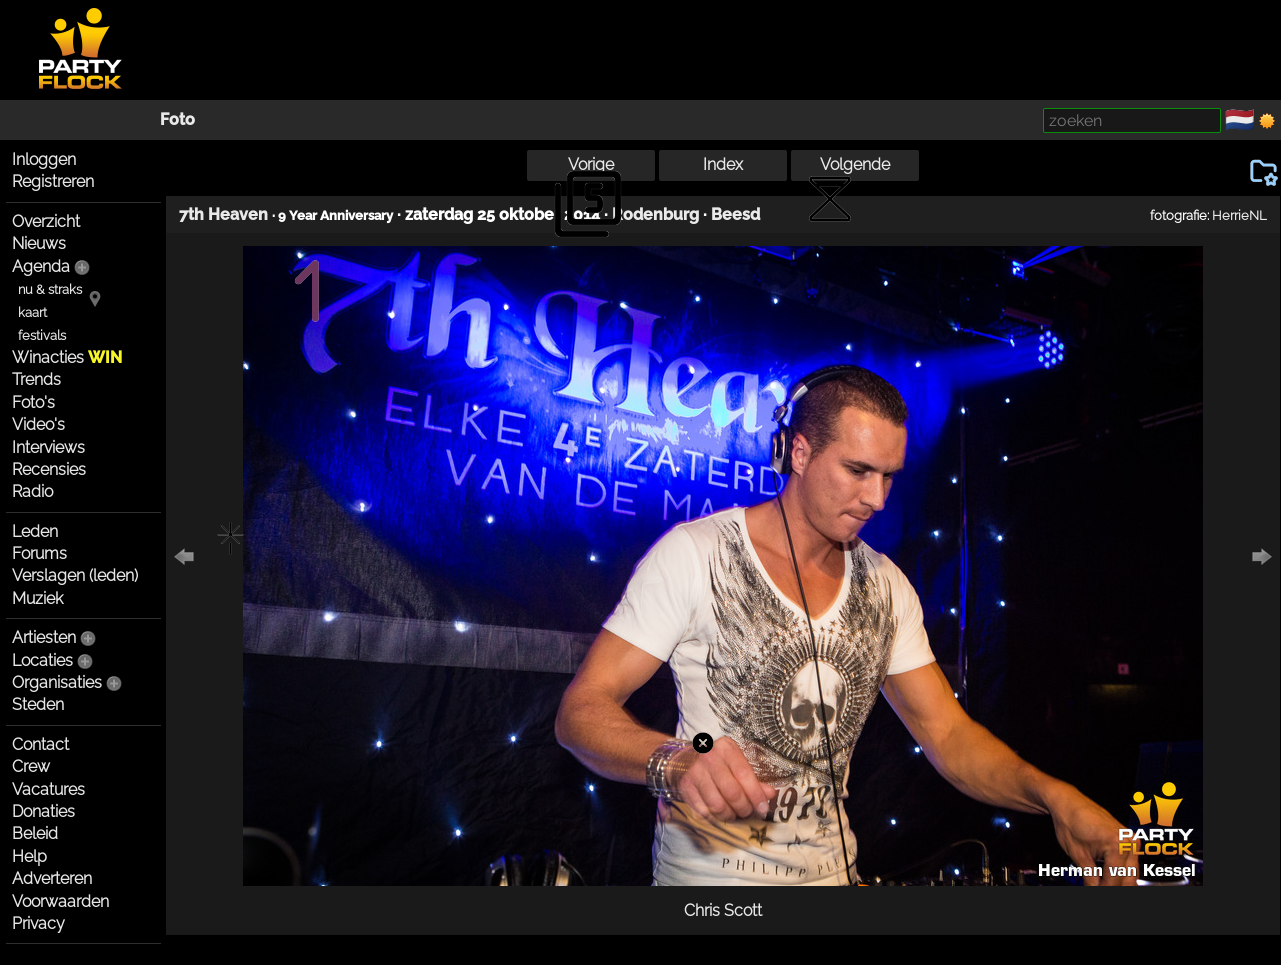  Describe the element at coordinates (588, 204) in the screenshot. I see `indicates 5 items or layers selected` at that location.